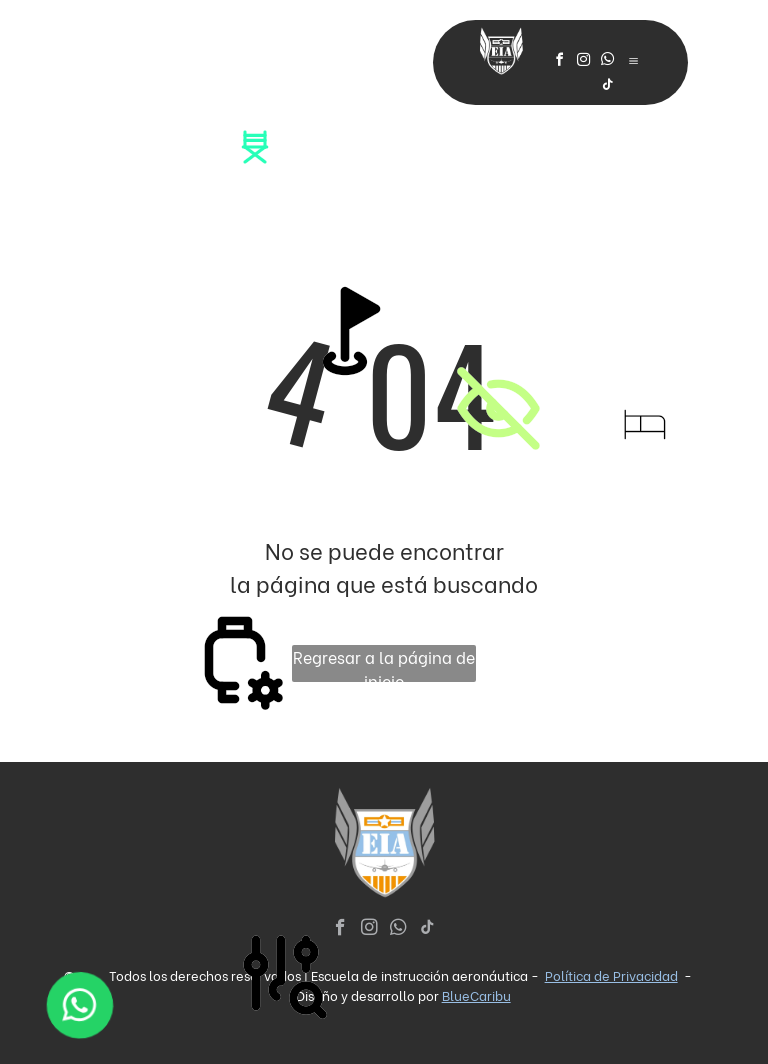 This screenshot has height=1064, width=768. I want to click on access smartwatch settings, so click(235, 660).